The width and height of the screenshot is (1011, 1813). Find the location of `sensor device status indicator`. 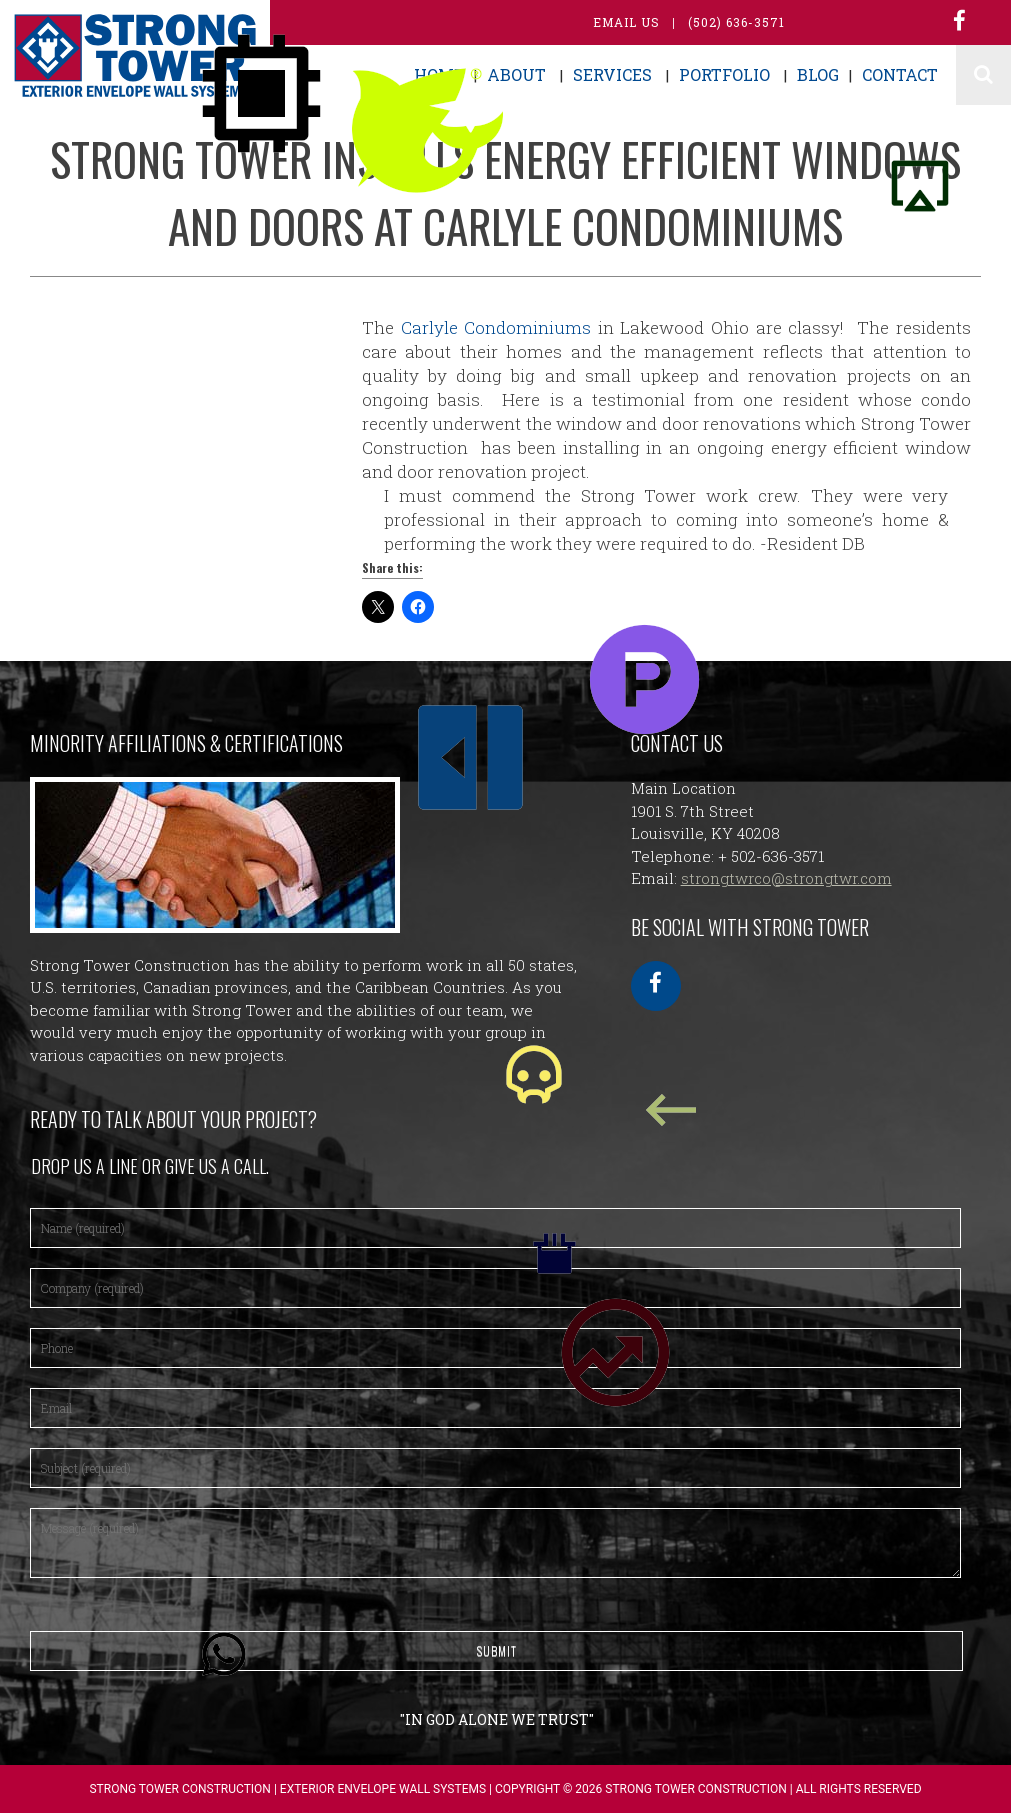

sensor device status indicator is located at coordinates (554, 1254).